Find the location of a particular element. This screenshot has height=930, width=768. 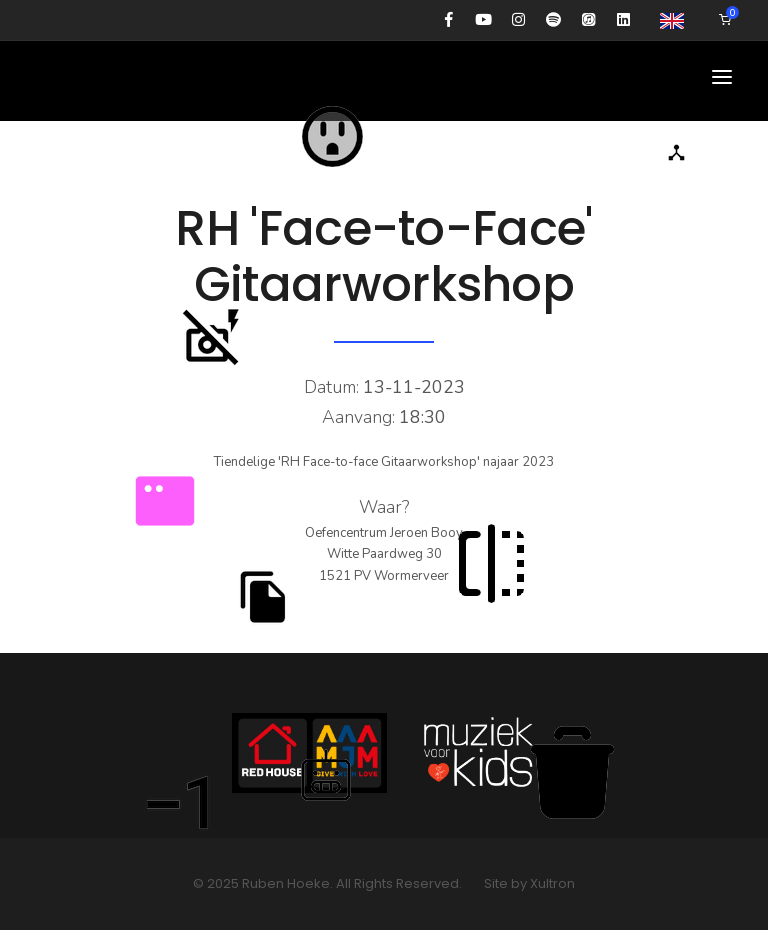

copy file to clipboard is located at coordinates (264, 597).